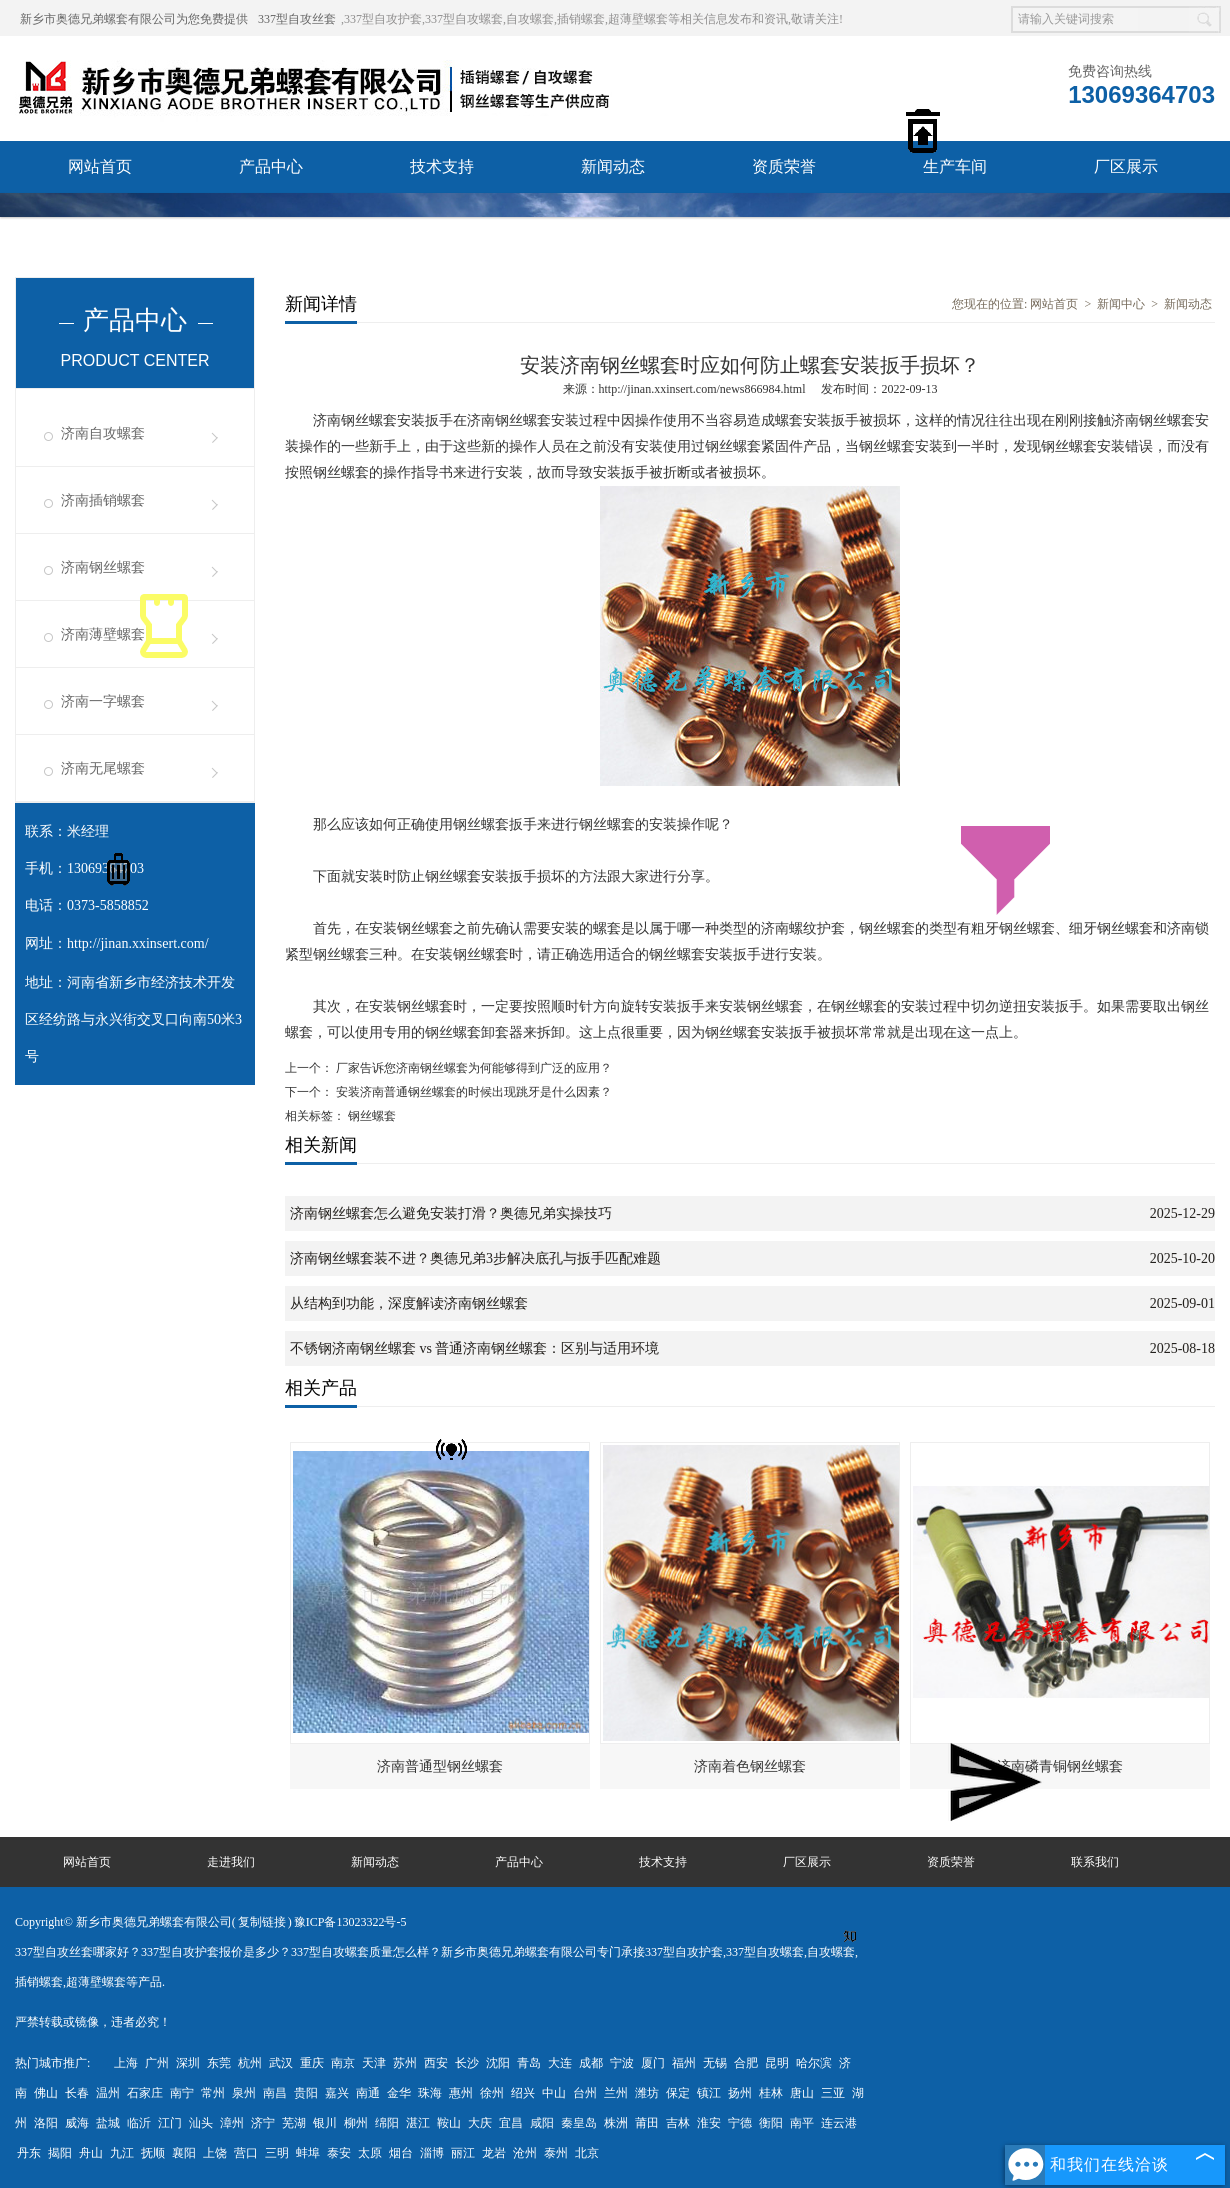 The image size is (1230, 2188). What do you see at coordinates (451, 1449) in the screenshot?
I see `view AI-powered predictions or suggestions` at bounding box center [451, 1449].